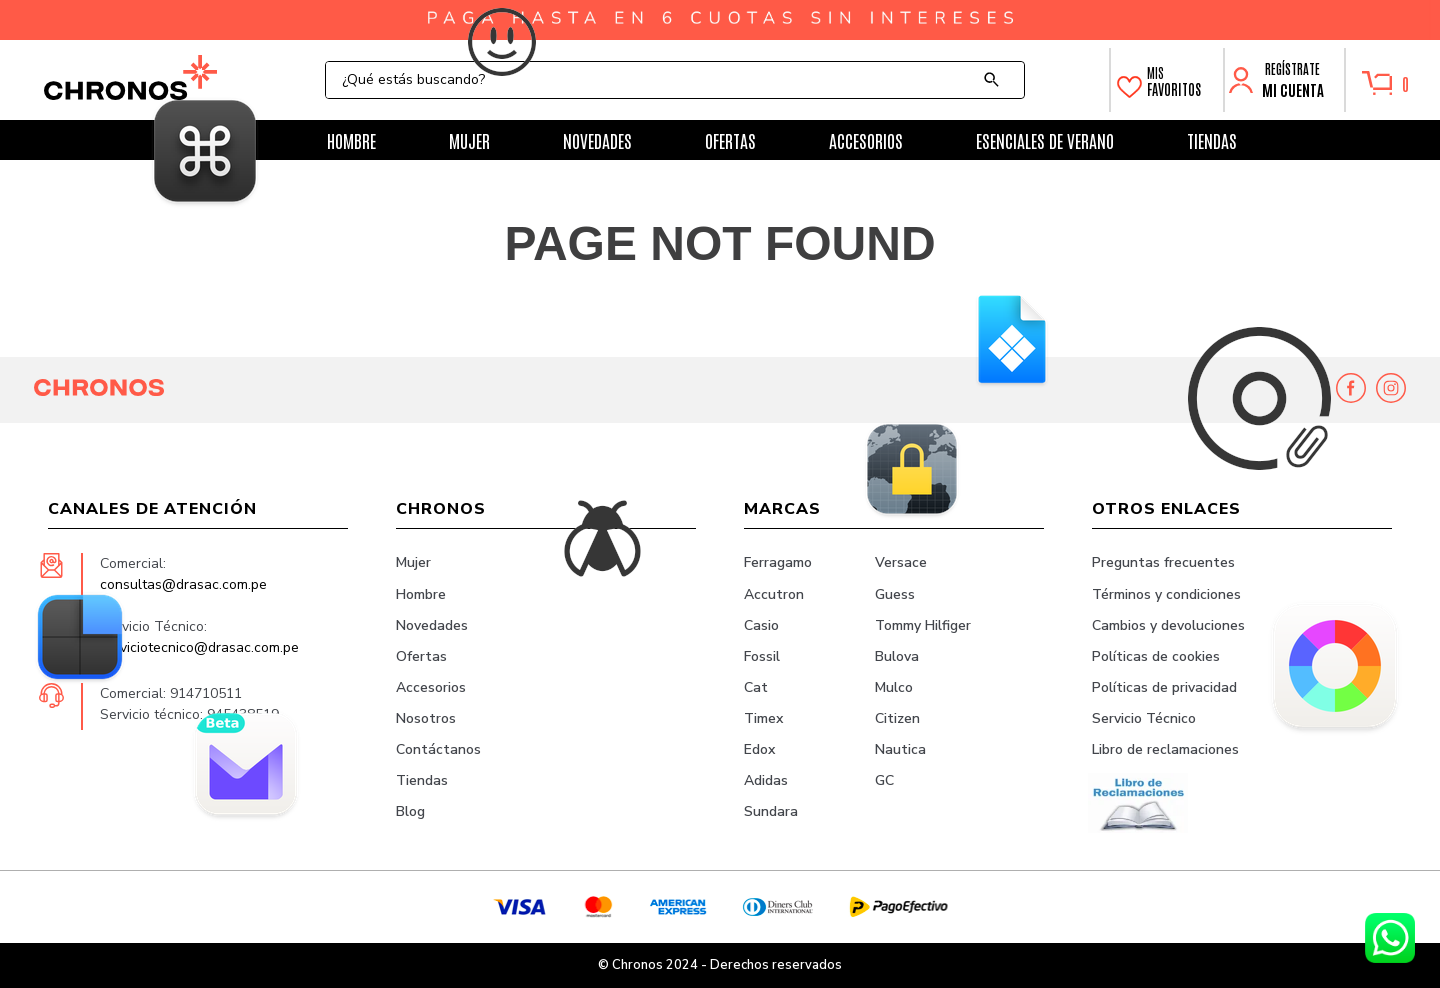  I want to click on manage browser security and SSL certificate settings, so click(912, 469).